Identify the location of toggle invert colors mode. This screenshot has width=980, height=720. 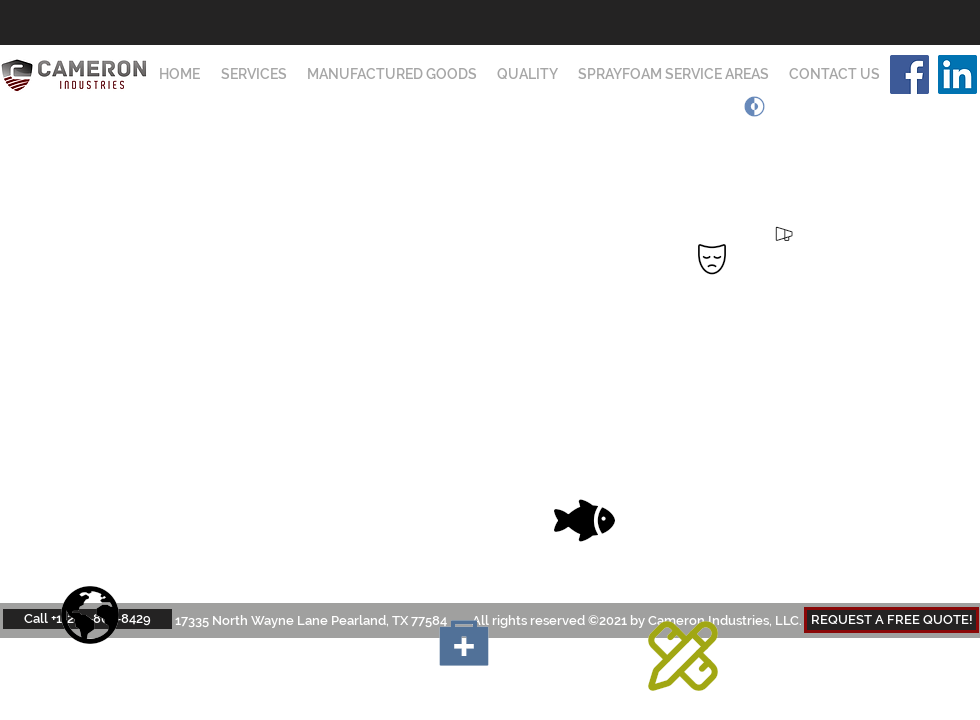
(754, 106).